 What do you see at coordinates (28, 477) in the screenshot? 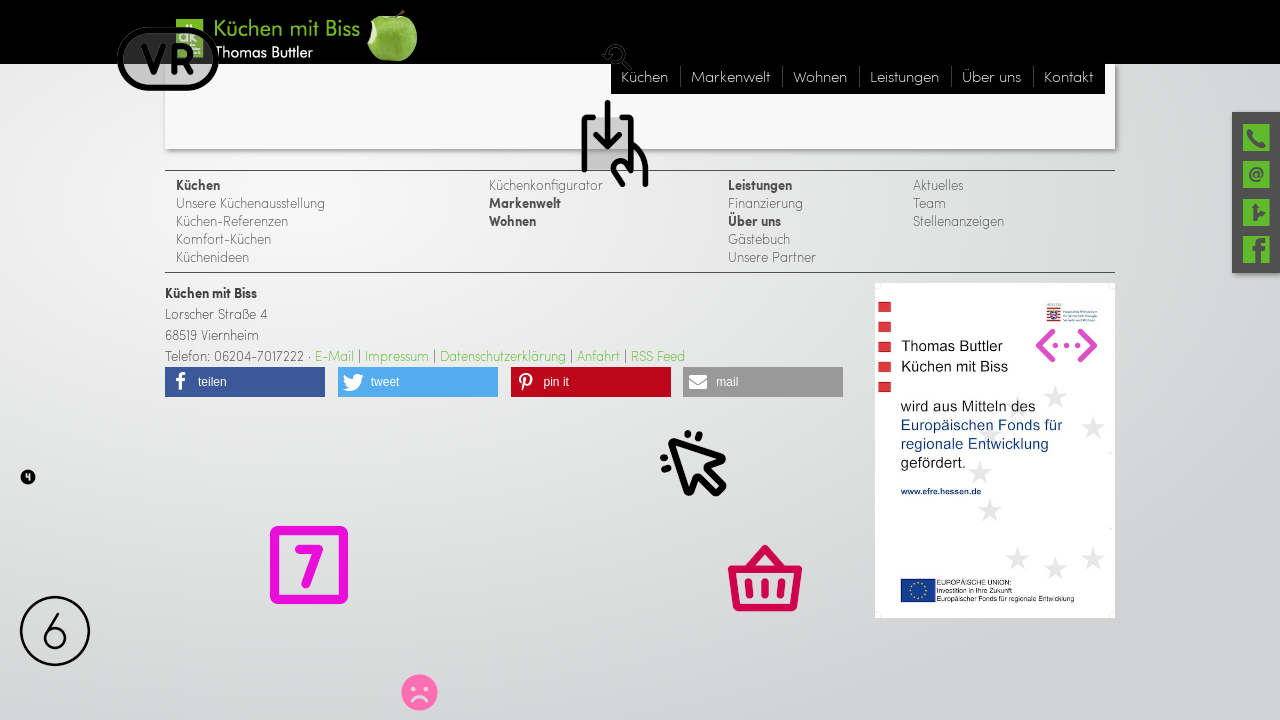
I see `indicates step 4 in a multi-step process` at bounding box center [28, 477].